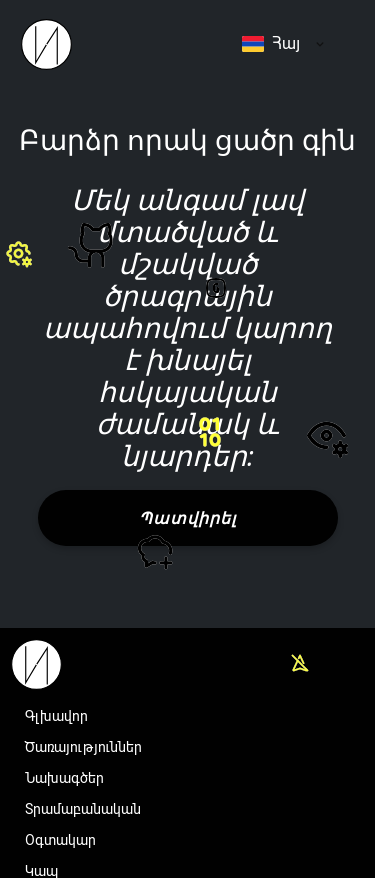 The image size is (375, 878). What do you see at coordinates (18, 253) in the screenshot?
I see `access settings or preferences` at bounding box center [18, 253].